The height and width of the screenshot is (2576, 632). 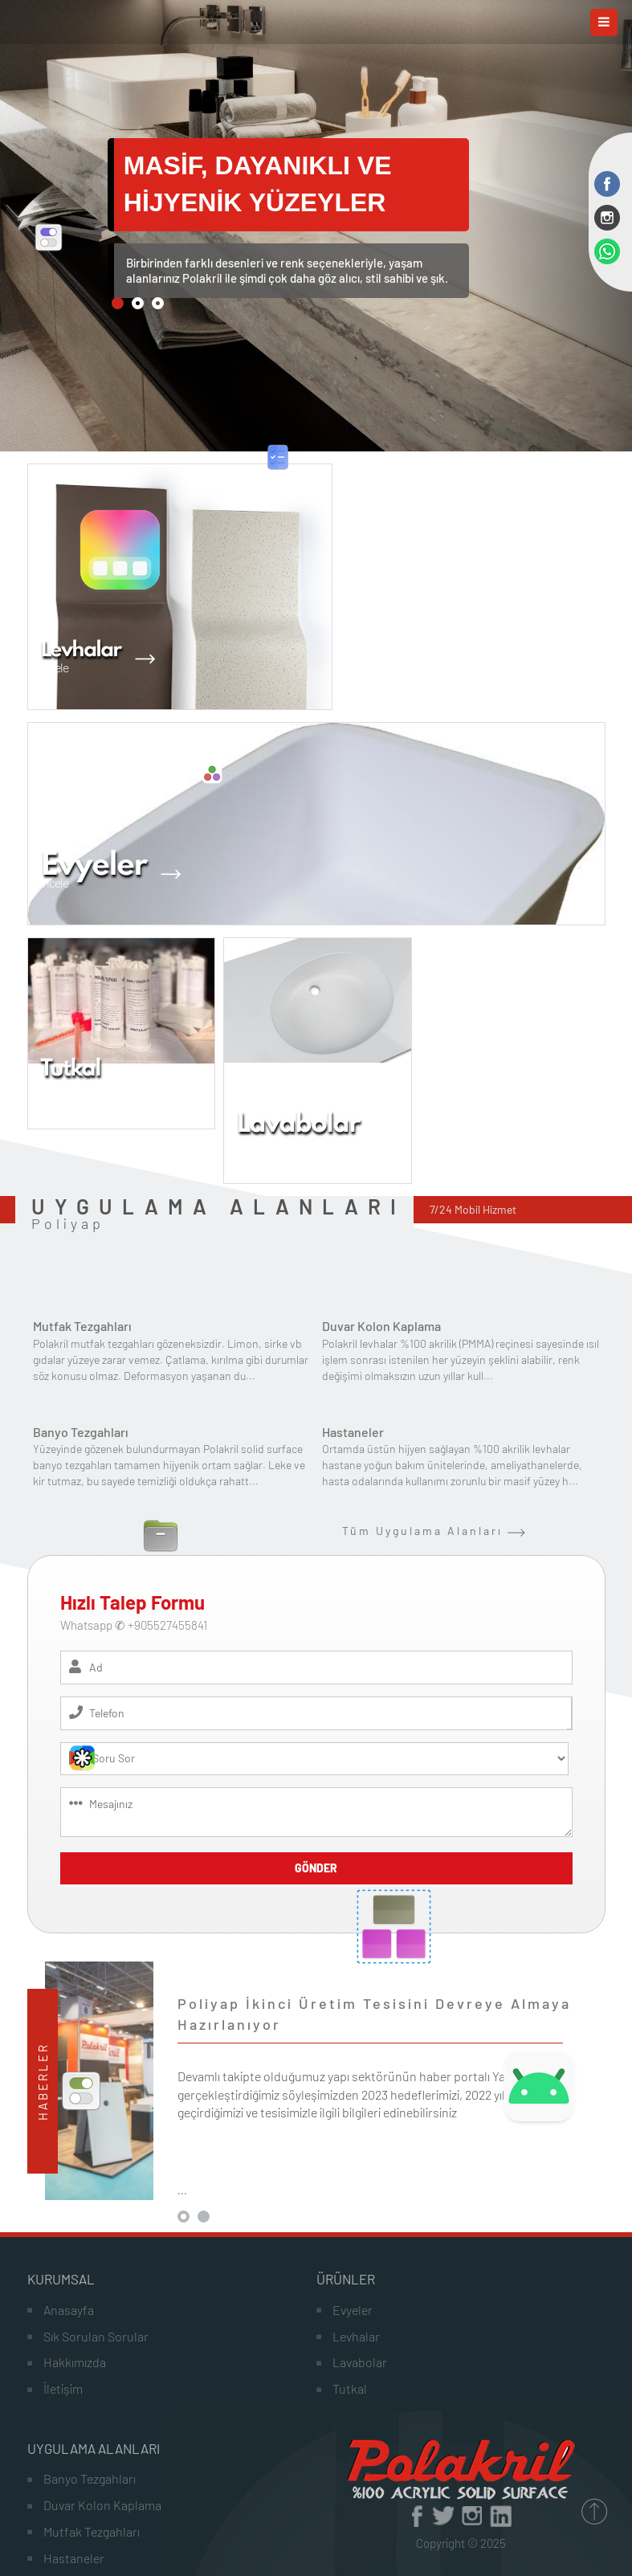 I want to click on select all items in the current view, so click(x=393, y=1926).